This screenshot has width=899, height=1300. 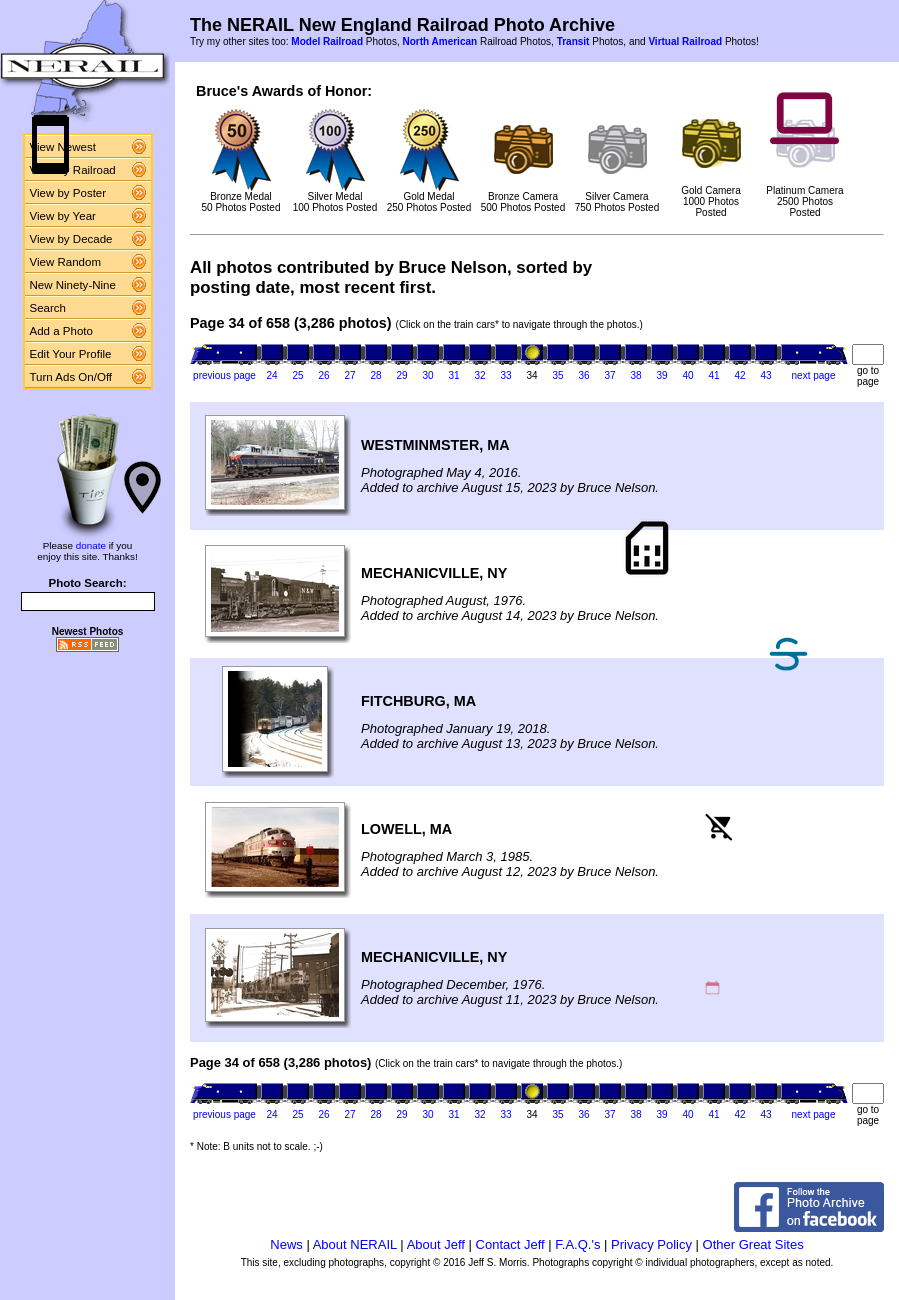 I want to click on switch to desktop view, so click(x=804, y=116).